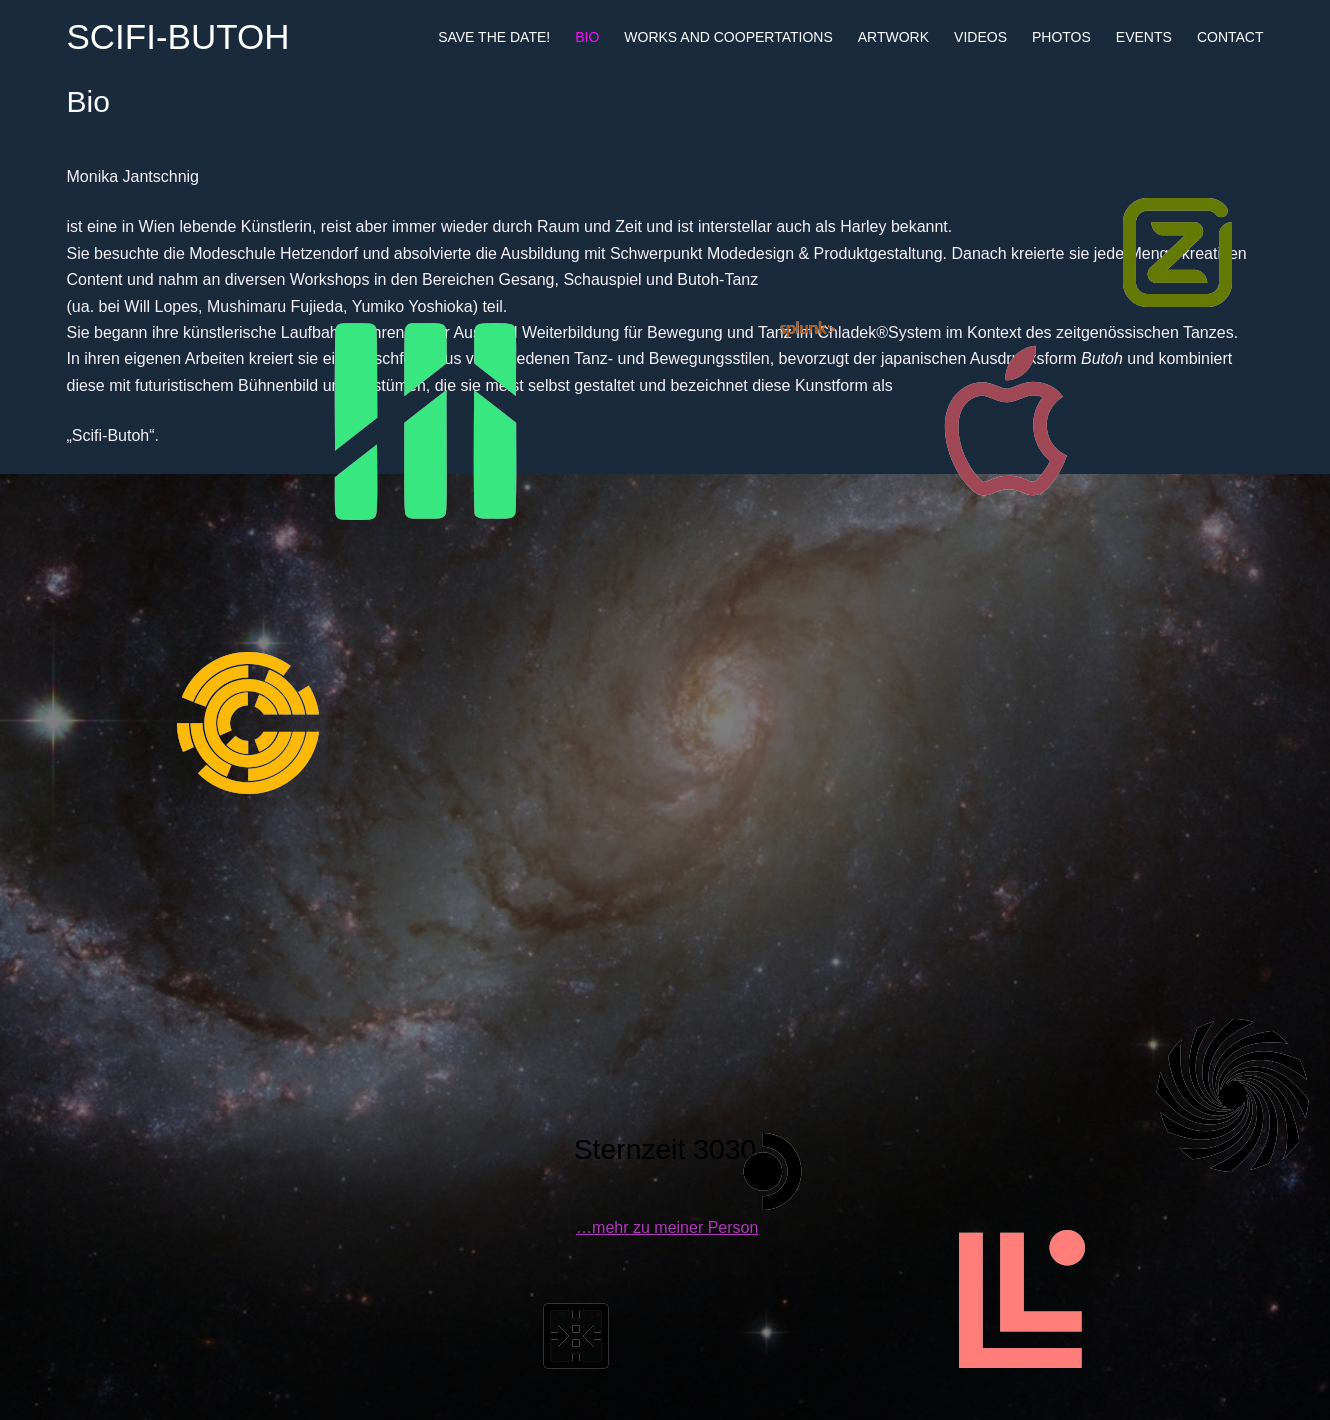 The image size is (1330, 1420). I want to click on Steam Deck brand logo, so click(772, 1171).